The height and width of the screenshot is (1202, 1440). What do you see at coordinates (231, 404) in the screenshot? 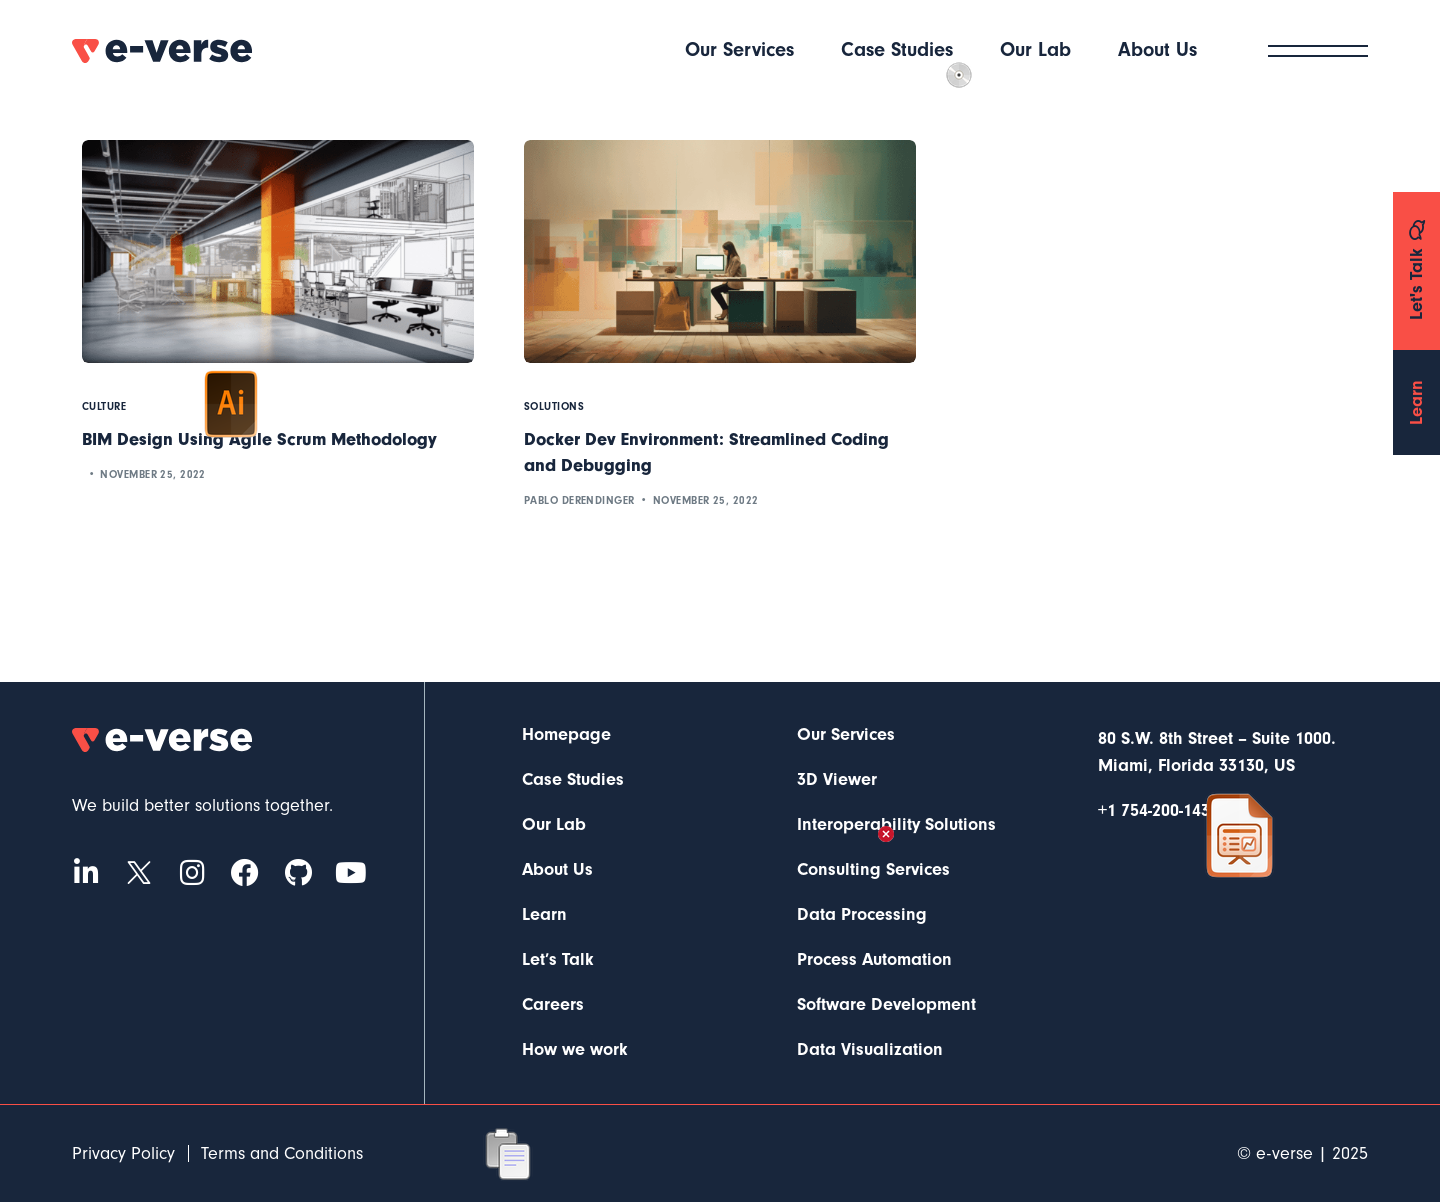
I see `open an Adobe Illustrator file` at bounding box center [231, 404].